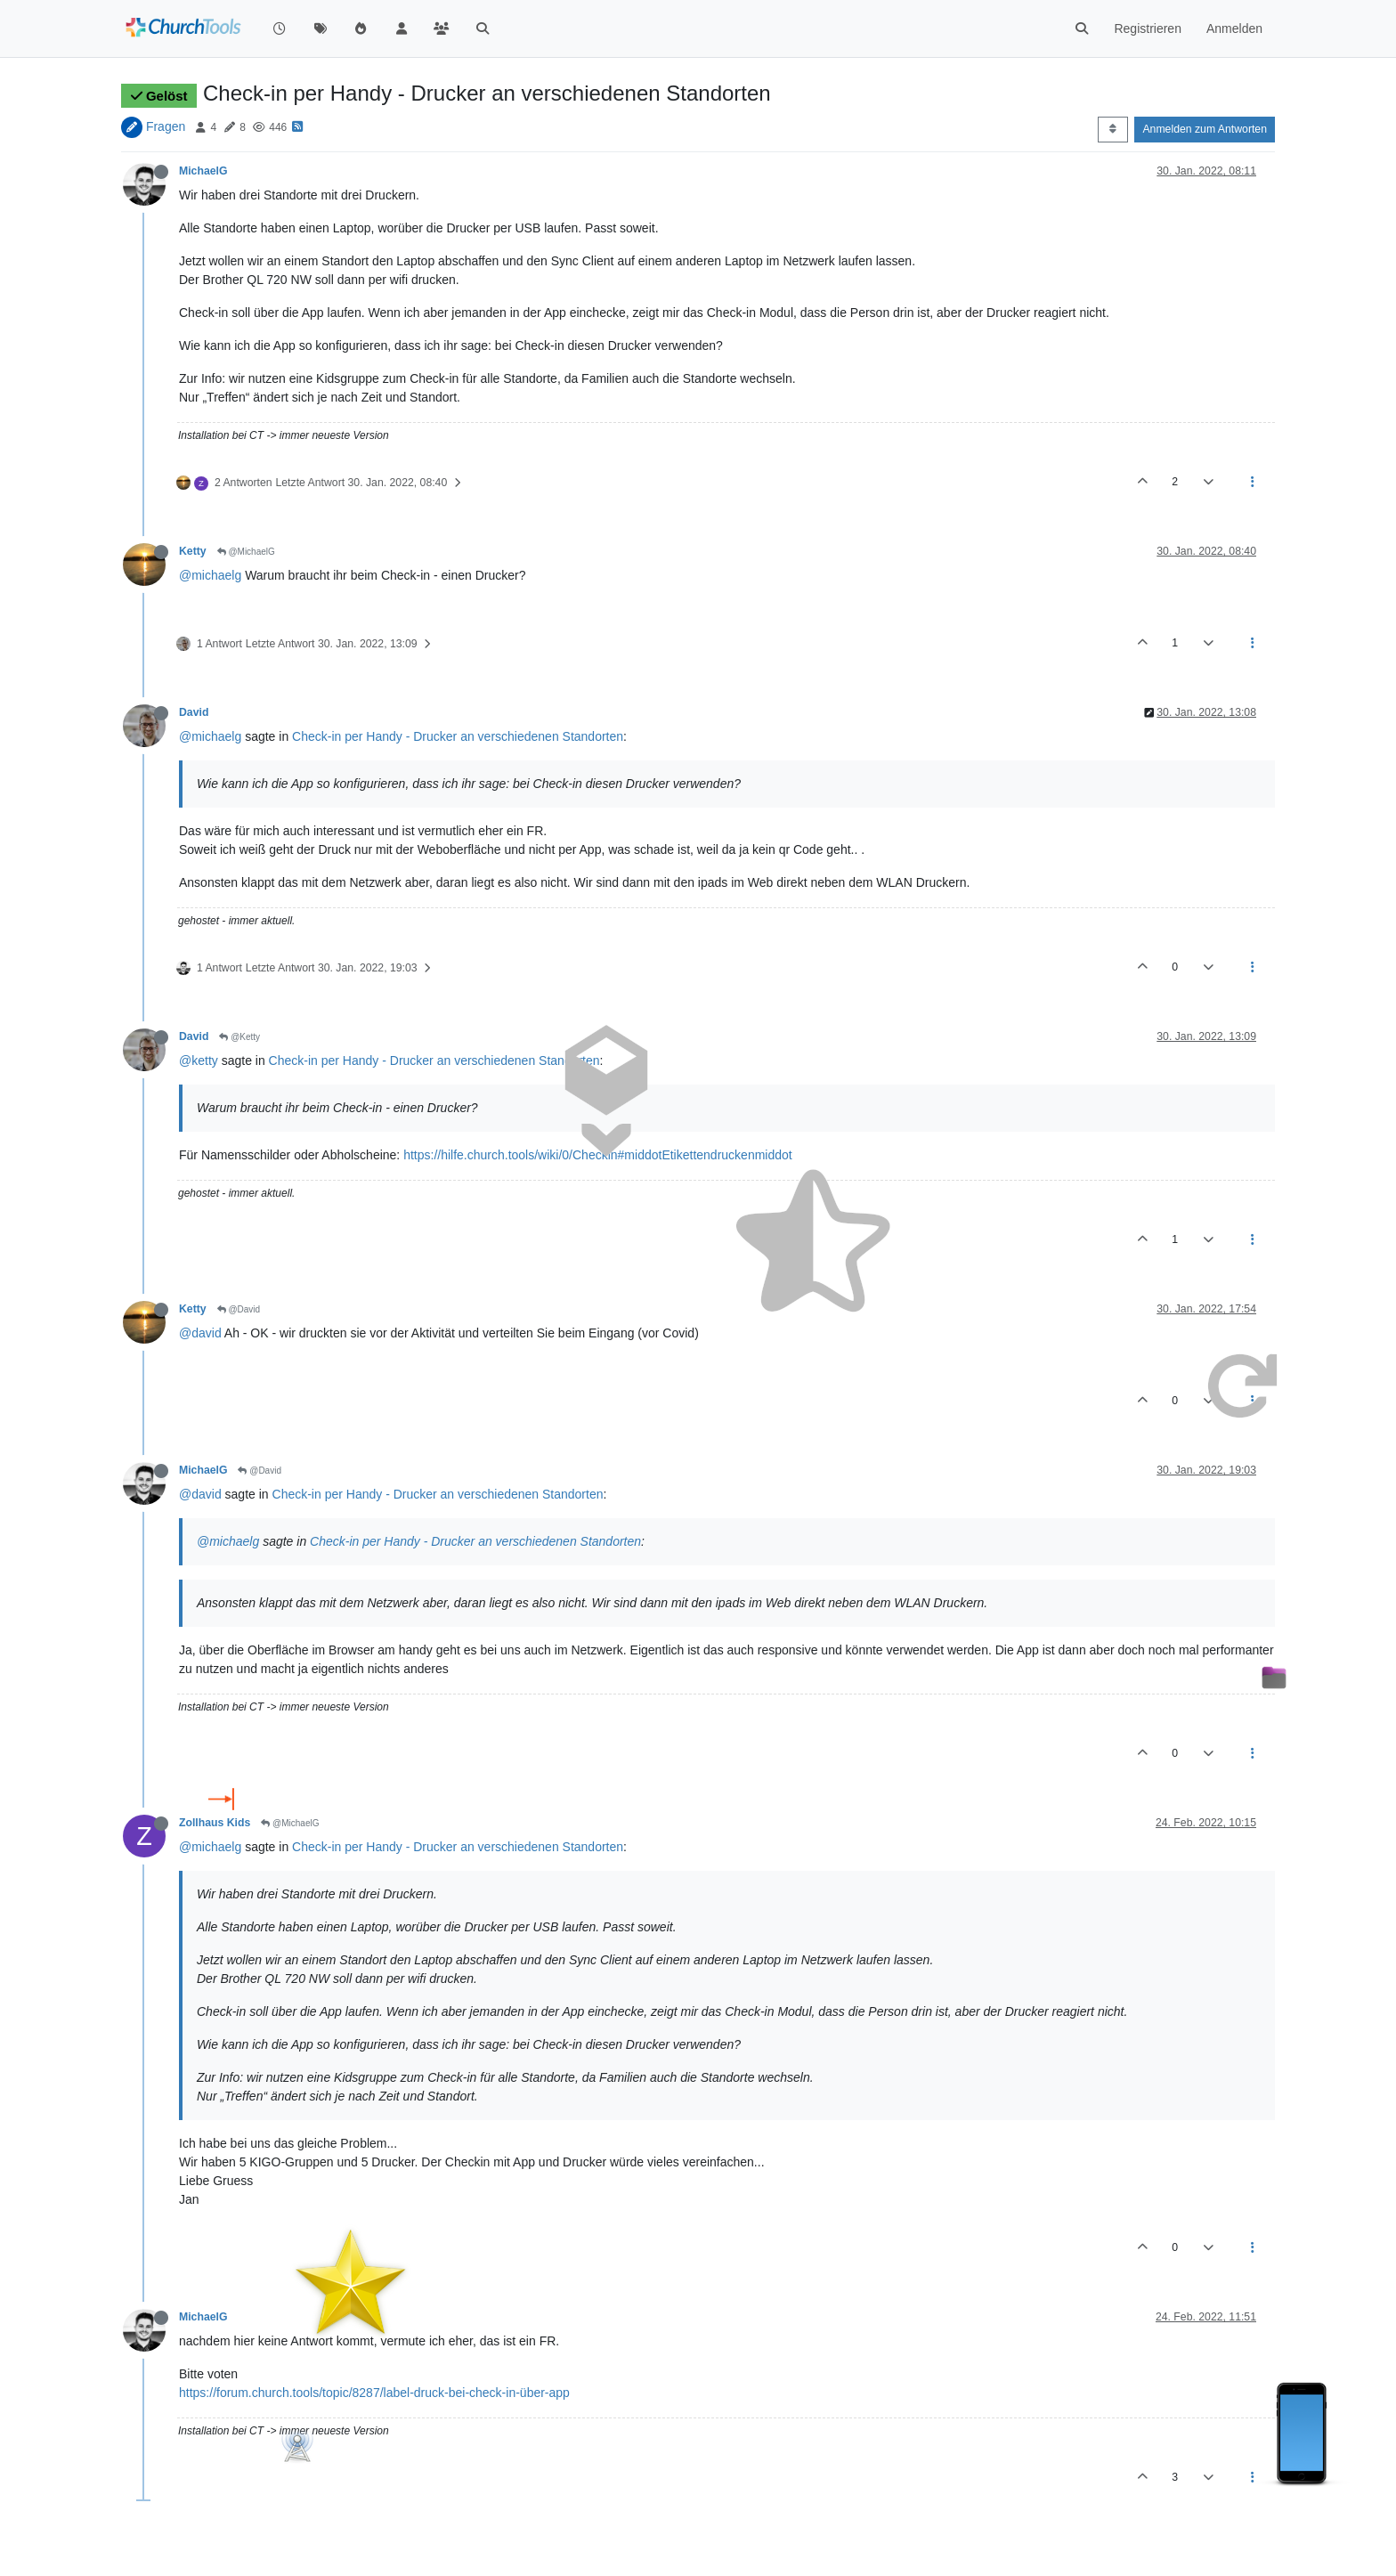 The height and width of the screenshot is (2576, 1396). Describe the element at coordinates (1302, 2434) in the screenshot. I see `iPhone 7 Plus device icon` at that location.